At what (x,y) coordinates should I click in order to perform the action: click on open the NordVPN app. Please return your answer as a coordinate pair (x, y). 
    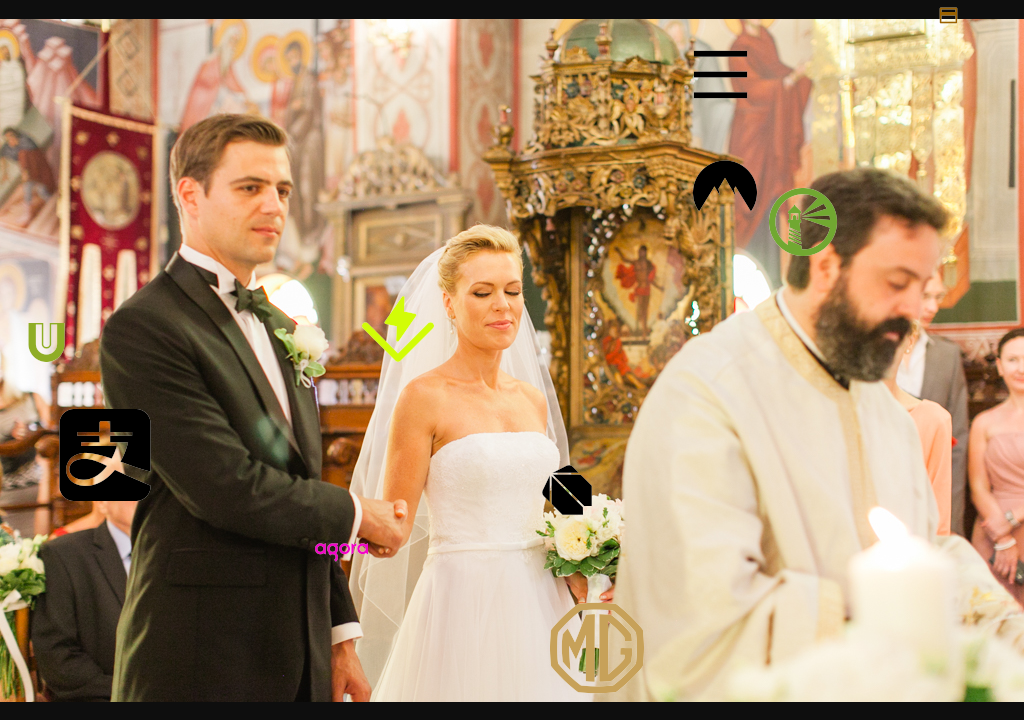
    Looking at the image, I should click on (725, 186).